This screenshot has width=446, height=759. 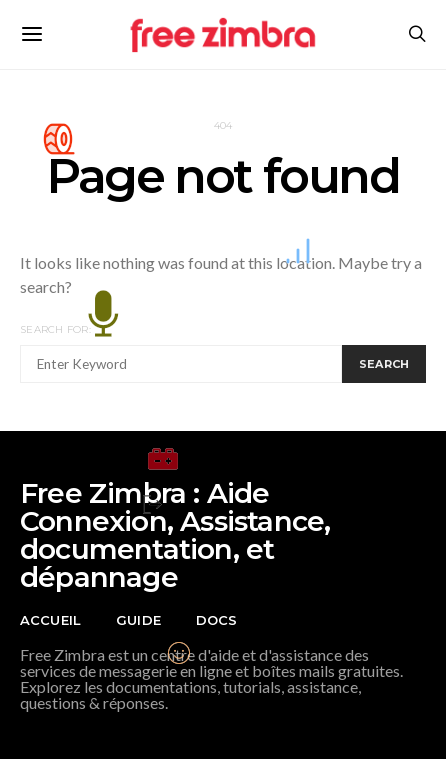 I want to click on tap to use voice input, so click(x=103, y=313).